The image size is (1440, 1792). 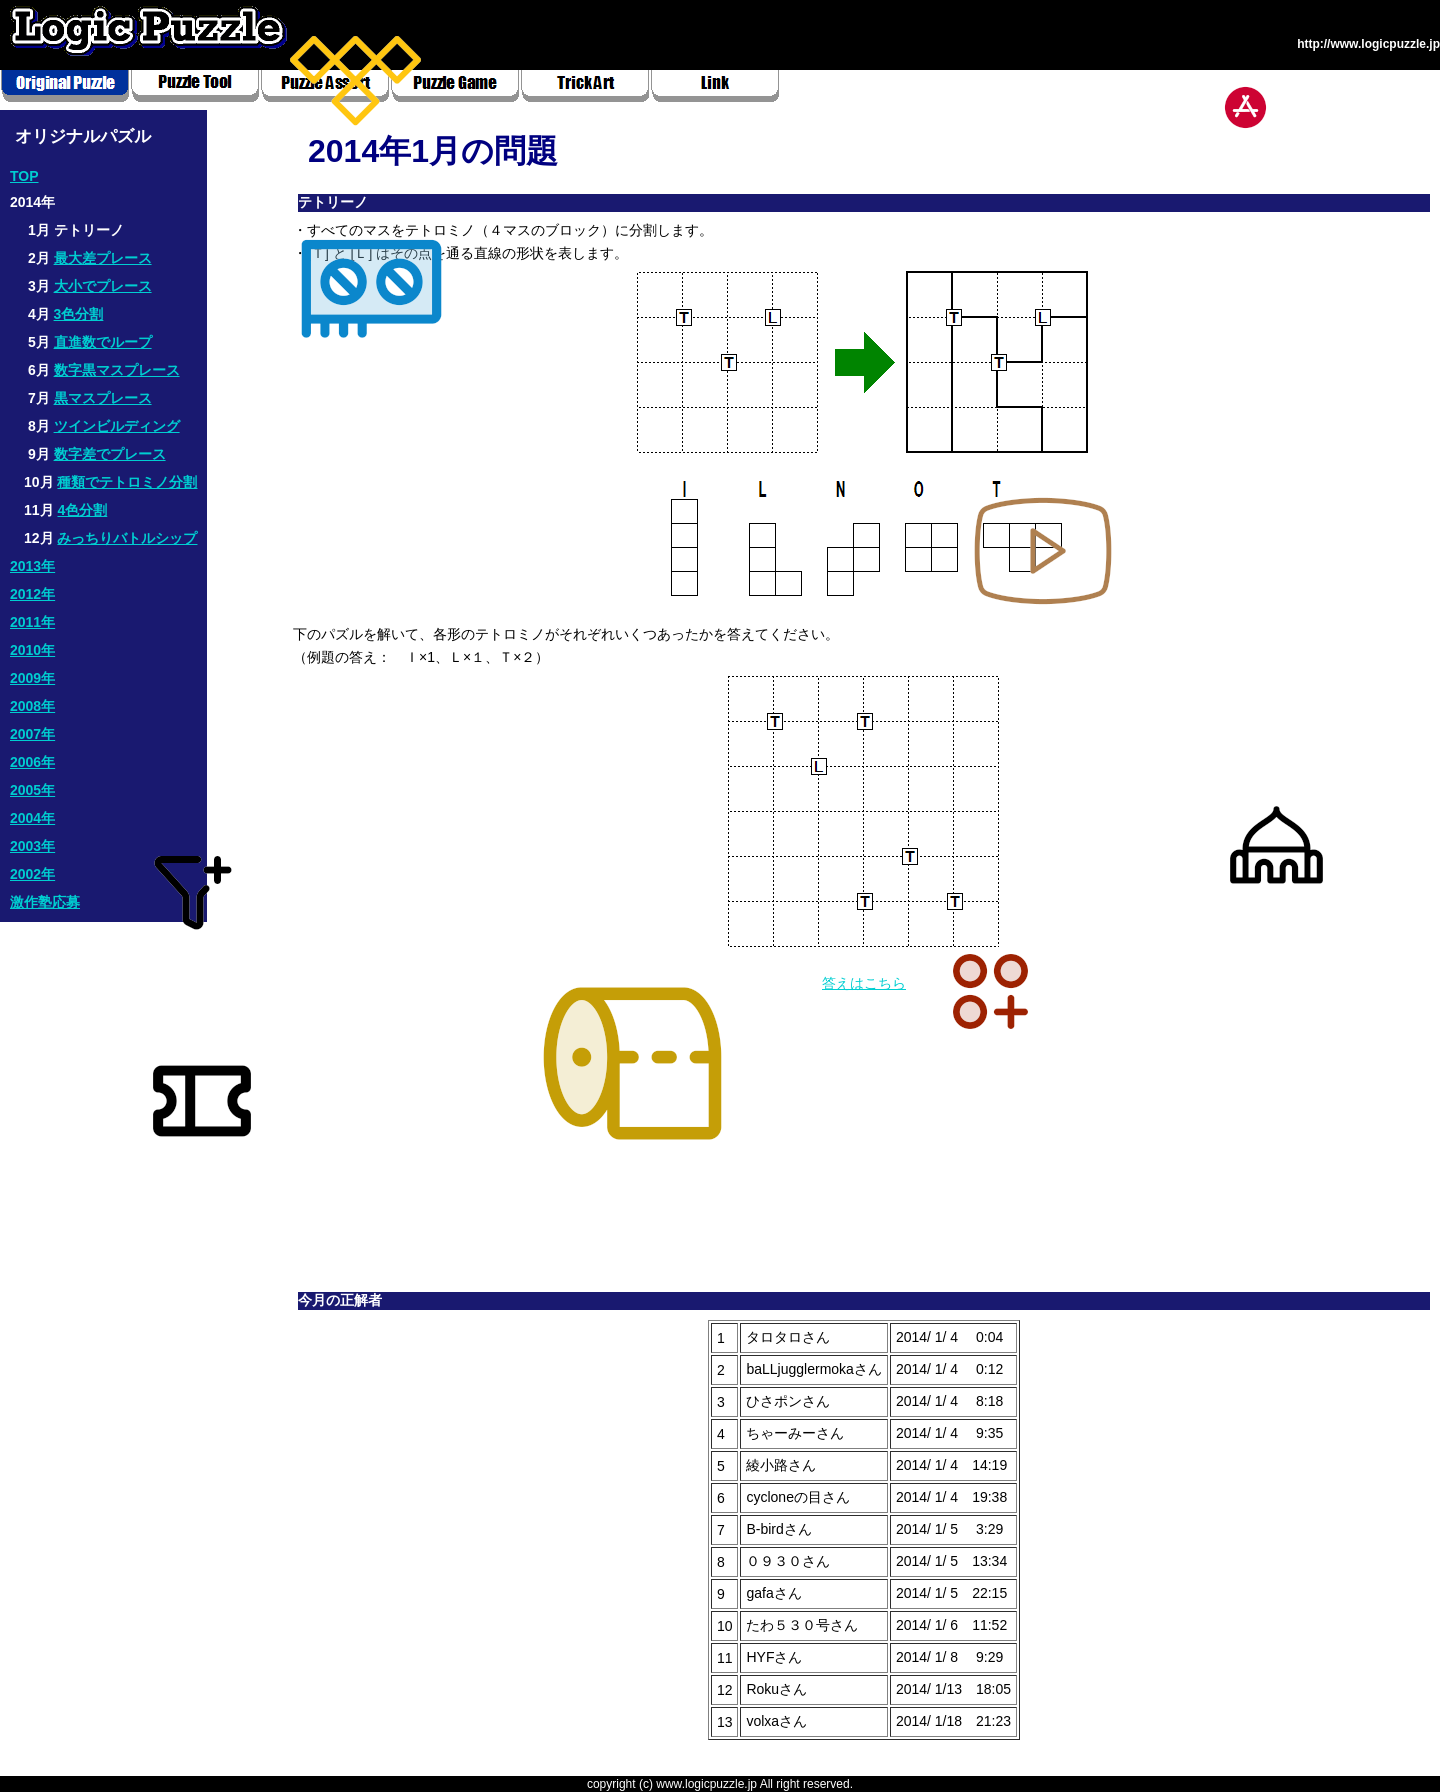 What do you see at coordinates (202, 1101) in the screenshot?
I see `view your tickets or passes` at bounding box center [202, 1101].